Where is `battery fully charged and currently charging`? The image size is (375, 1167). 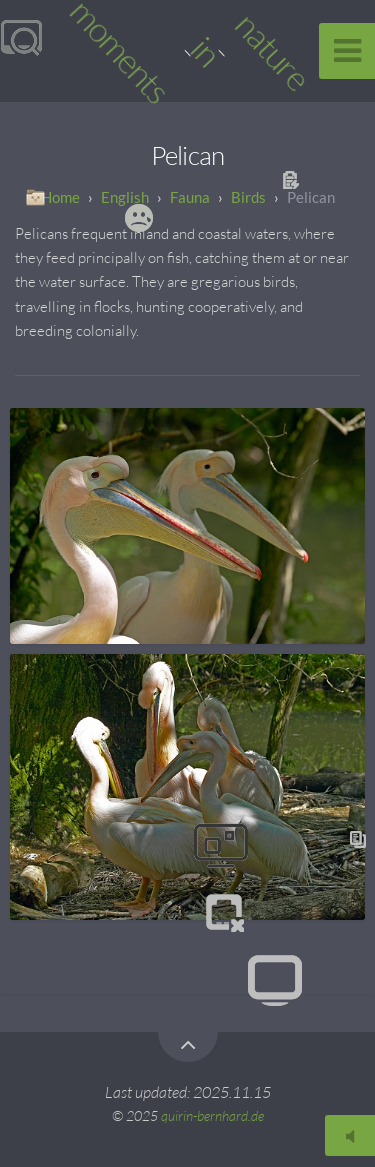
battery fully charged and currently charging is located at coordinates (290, 180).